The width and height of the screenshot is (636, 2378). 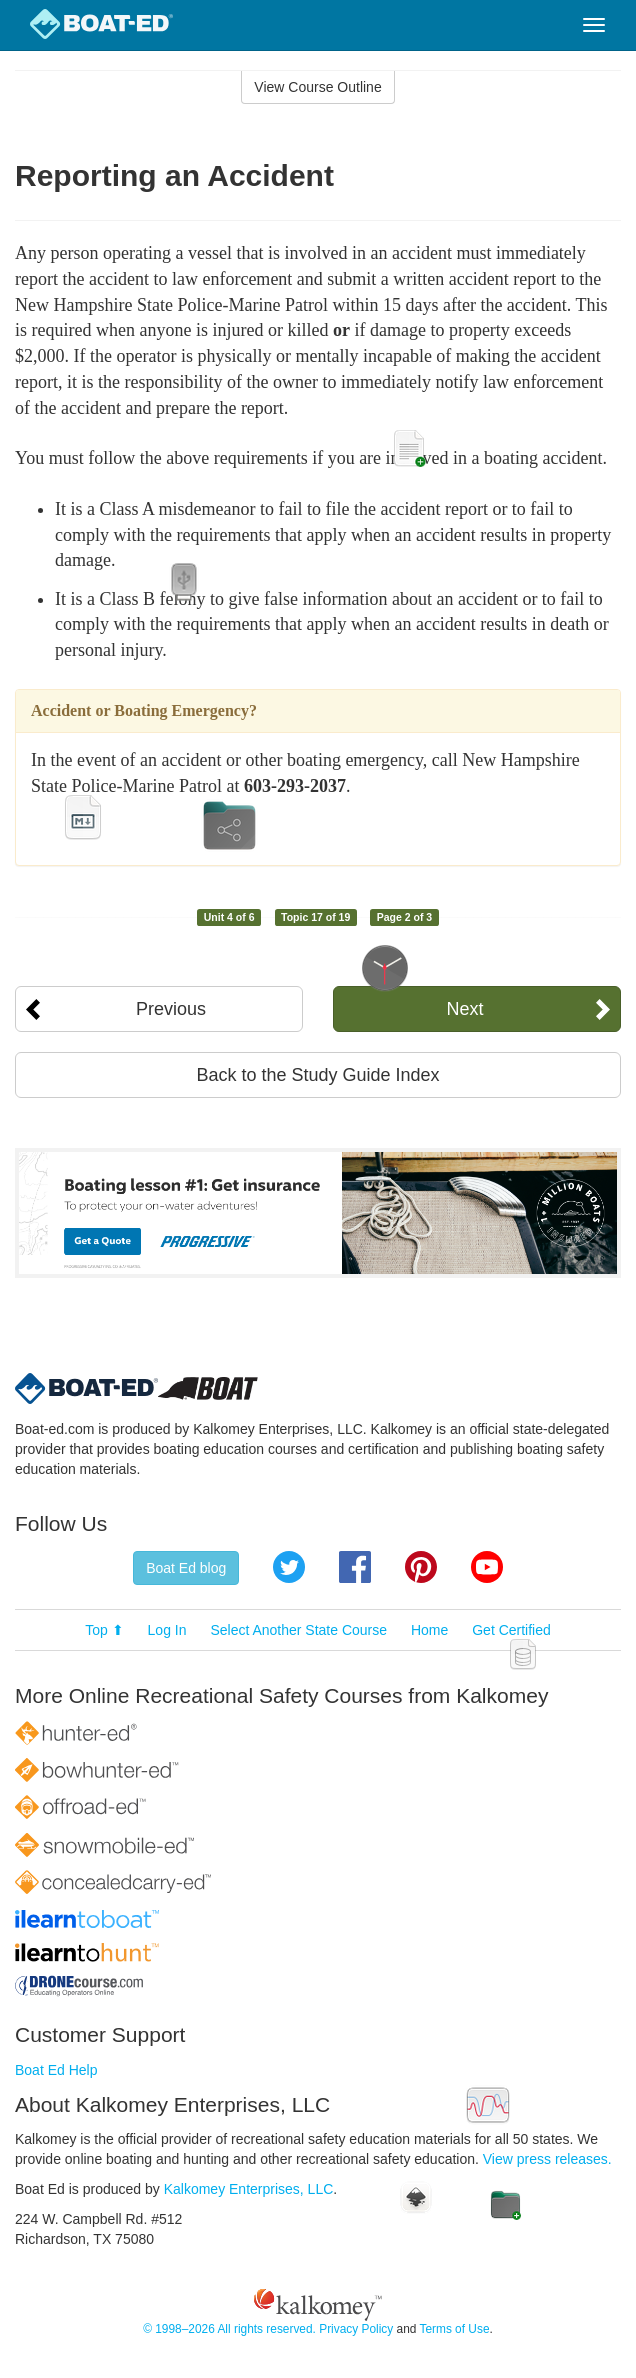 I want to click on access your public shared folder, so click(x=229, y=825).